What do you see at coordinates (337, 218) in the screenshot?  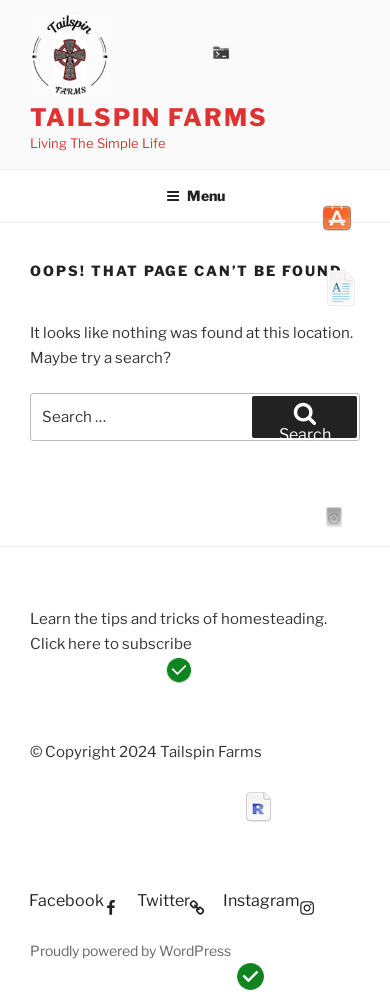 I see `open ubuntu software center` at bounding box center [337, 218].